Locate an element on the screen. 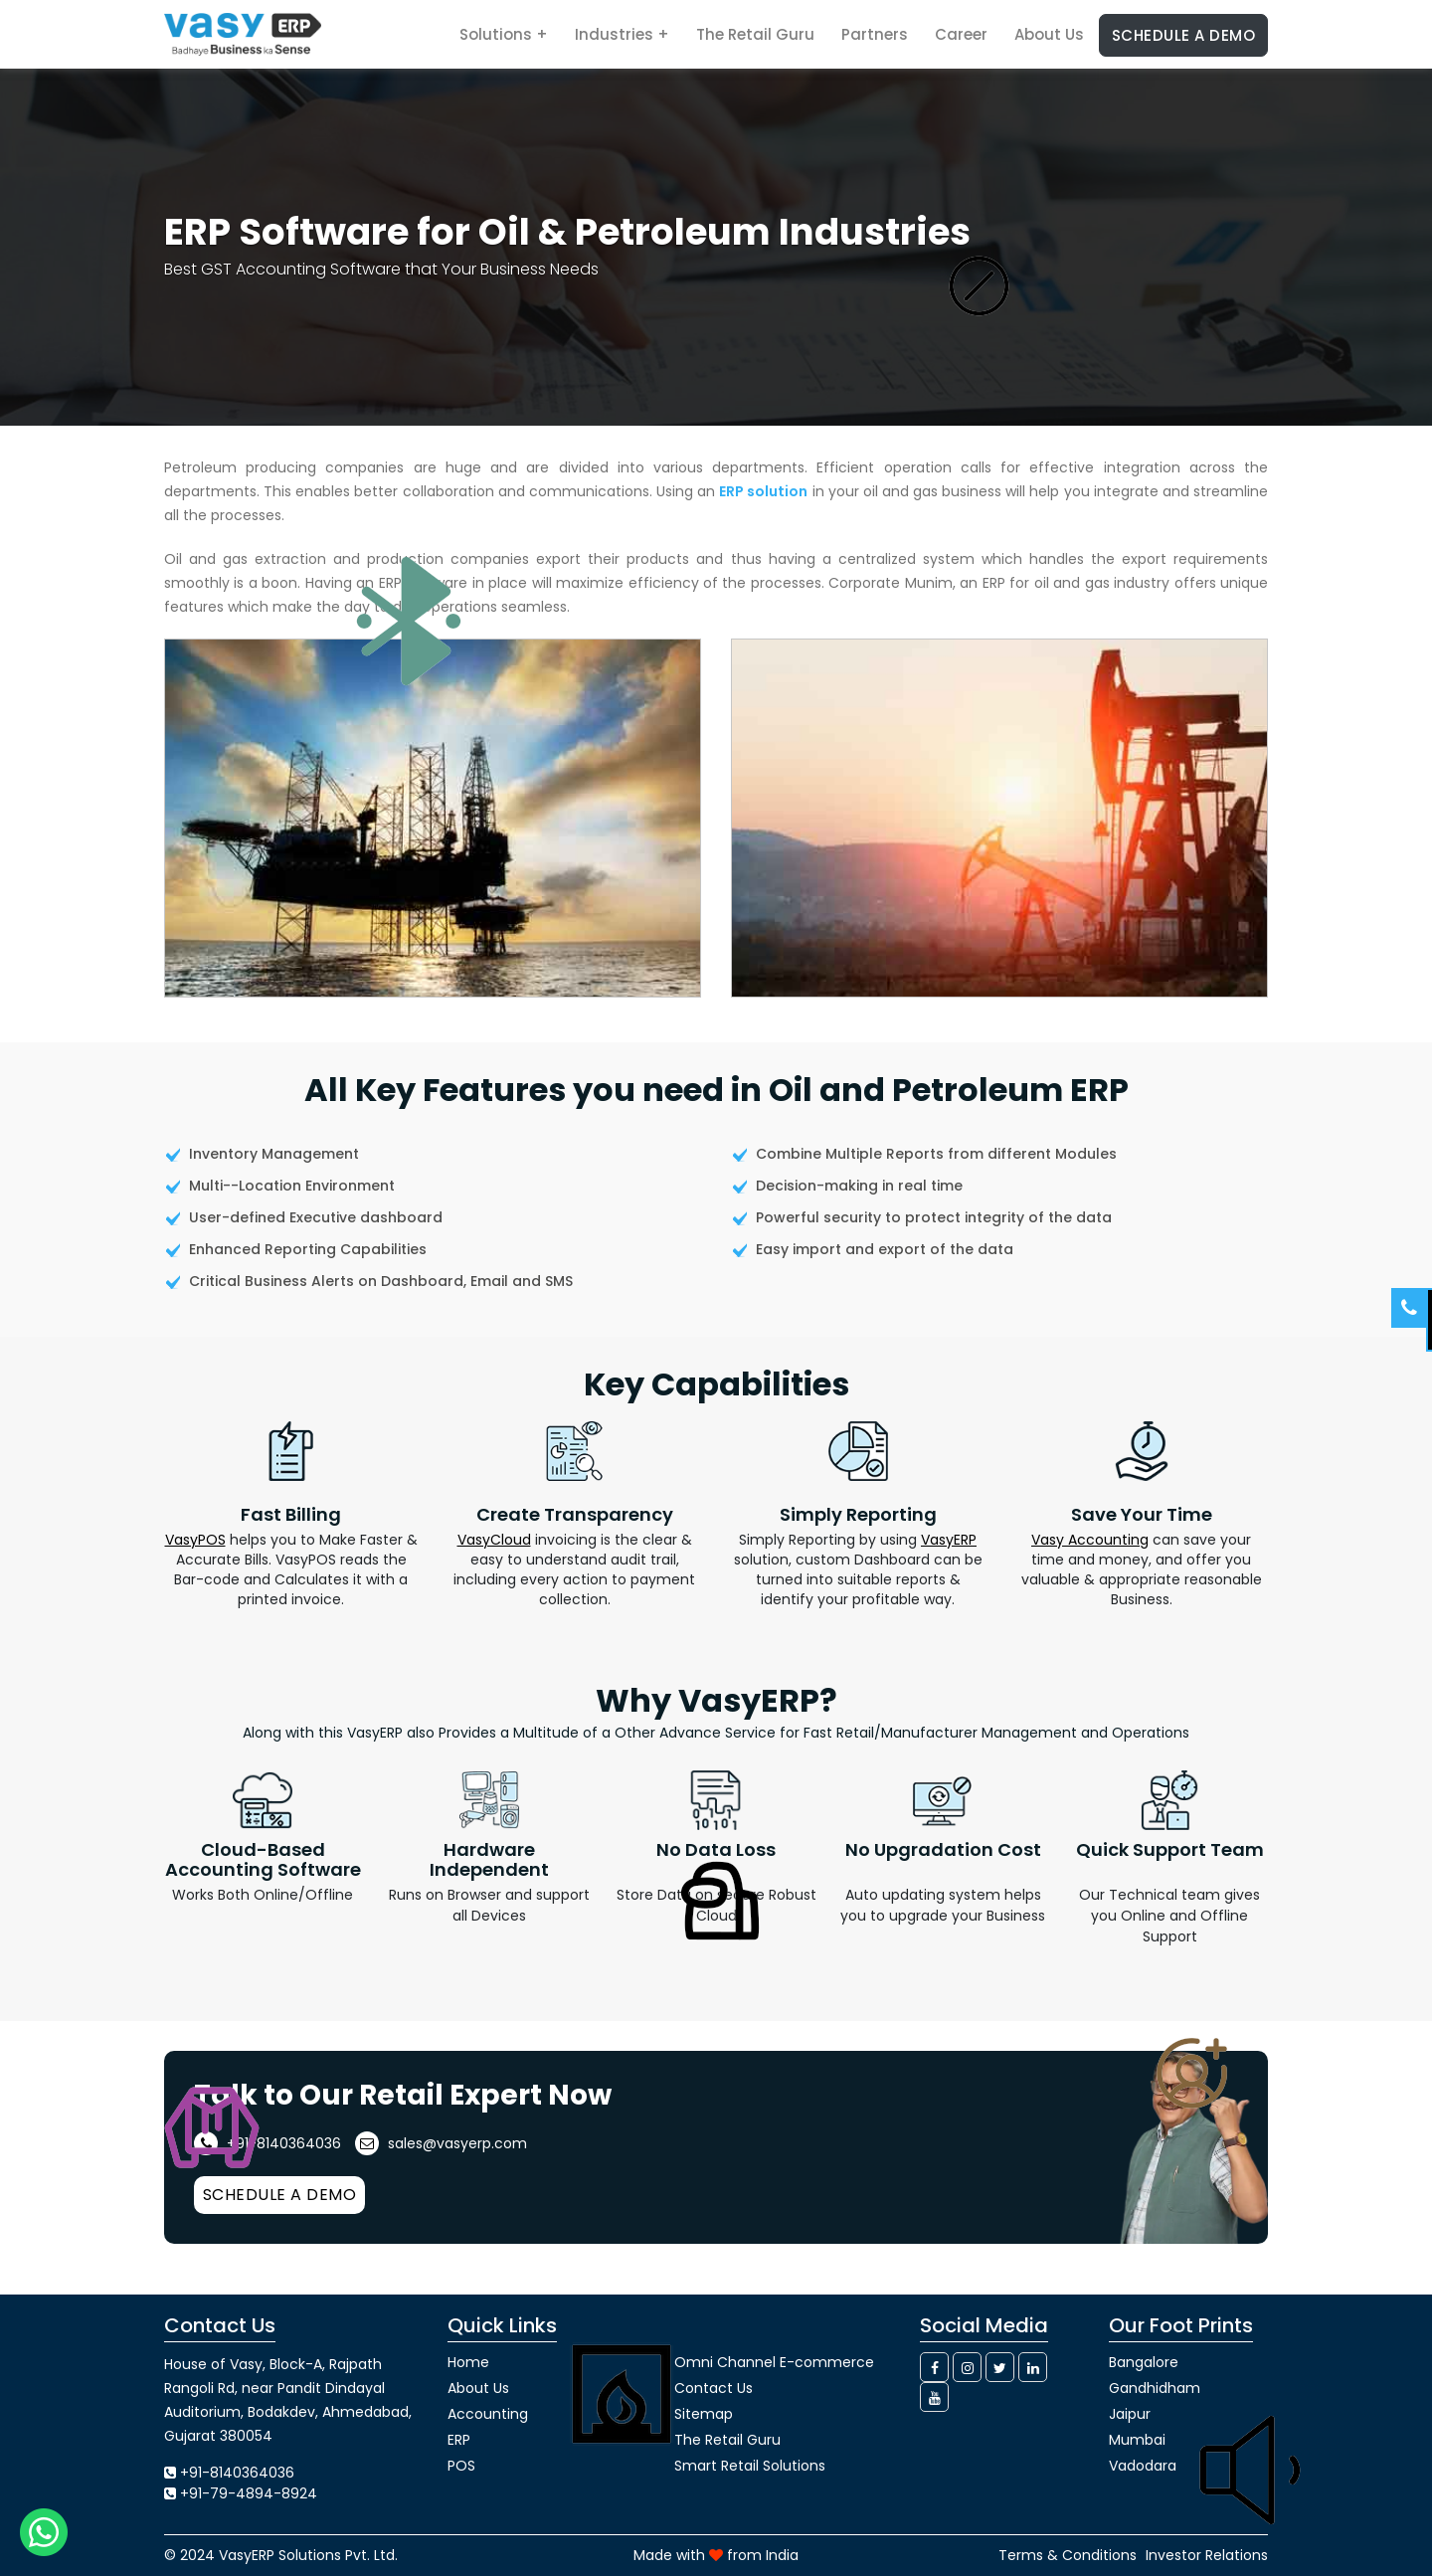 This screenshot has width=1432, height=2576. audio playing at low volume is located at coordinates (1258, 2470).